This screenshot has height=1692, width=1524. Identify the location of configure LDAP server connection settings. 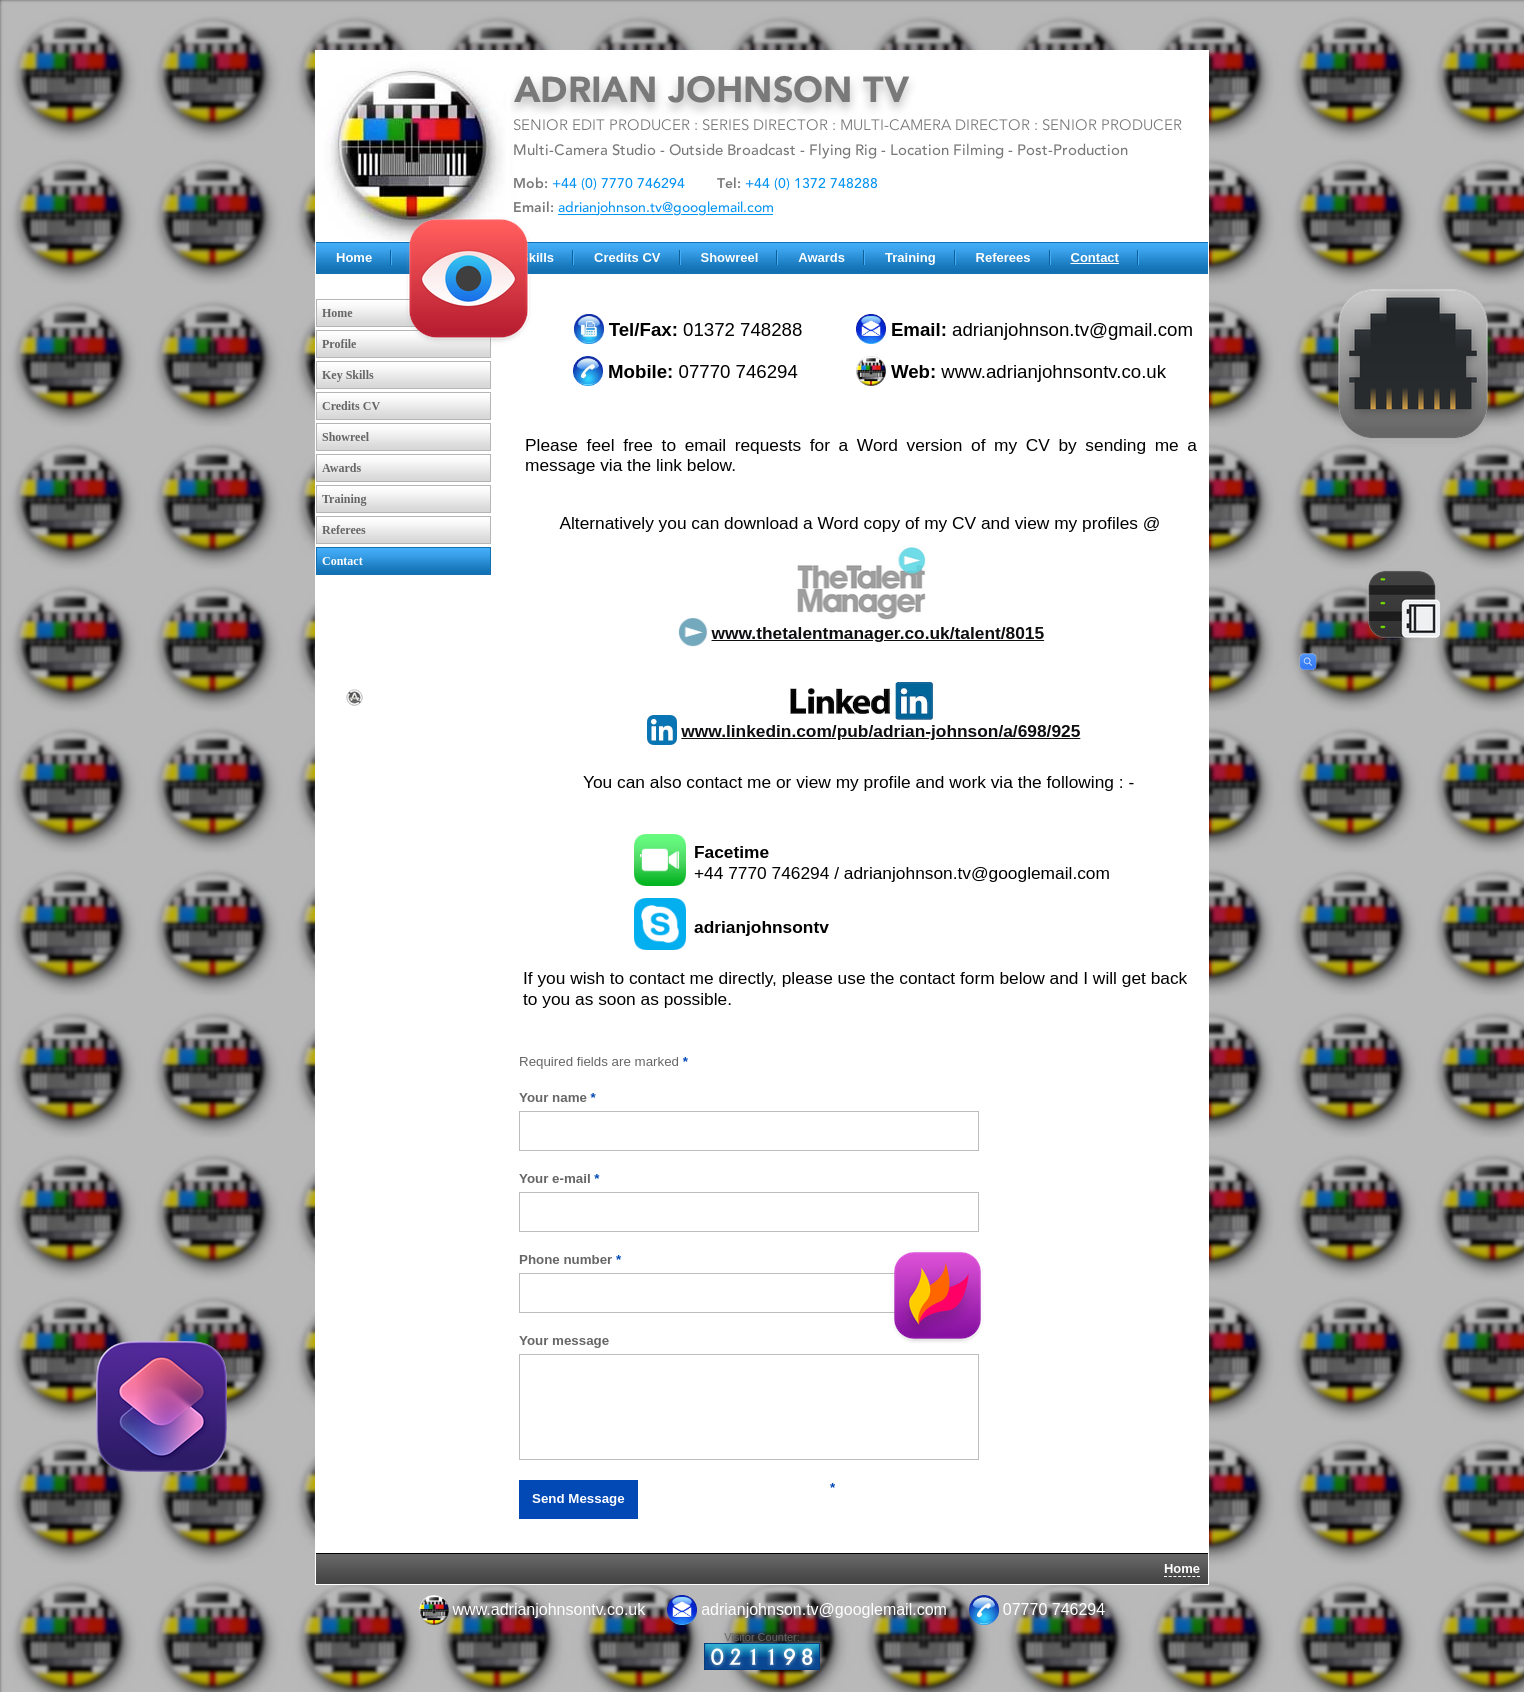
(1402, 605).